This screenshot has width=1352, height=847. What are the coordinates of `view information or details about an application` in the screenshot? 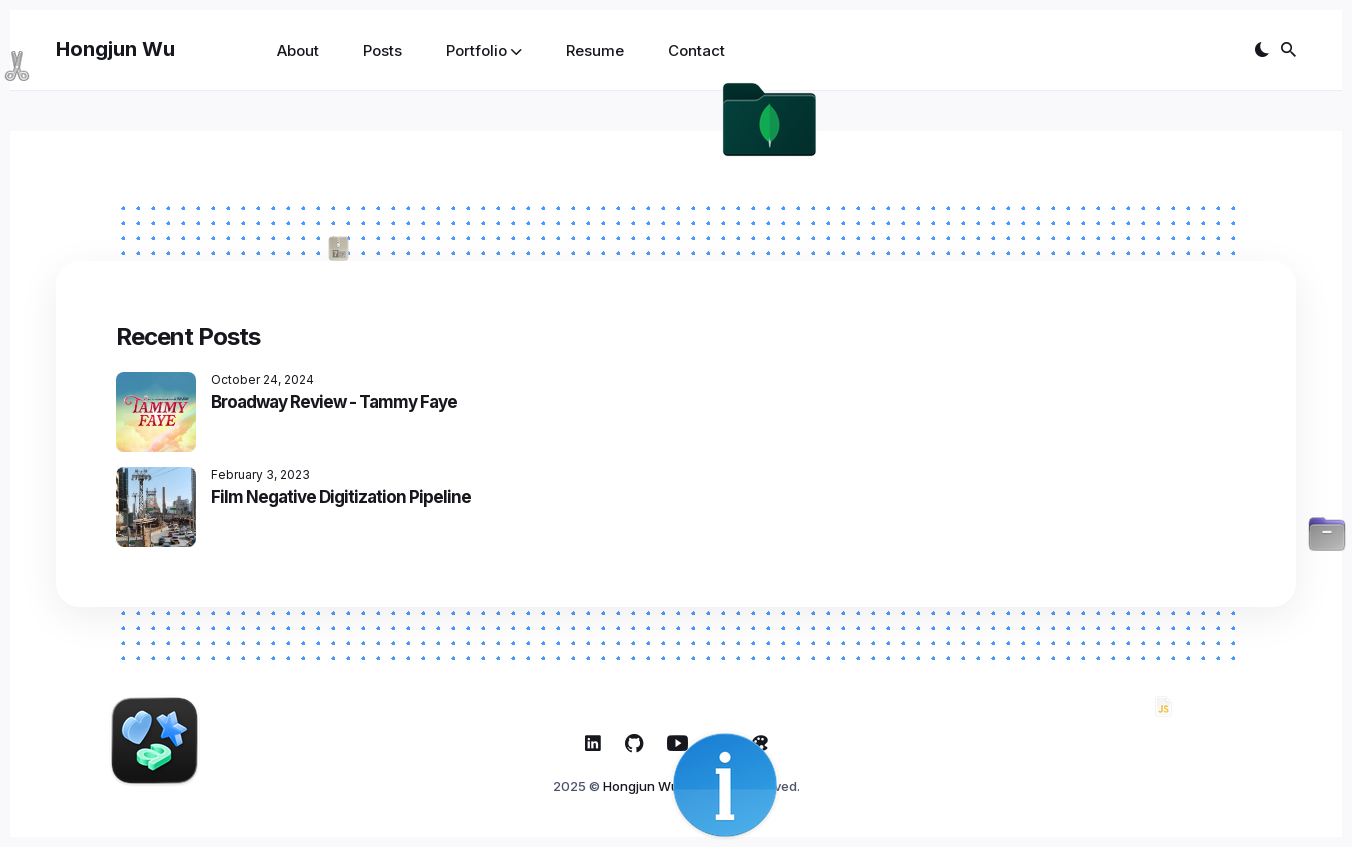 It's located at (725, 785).